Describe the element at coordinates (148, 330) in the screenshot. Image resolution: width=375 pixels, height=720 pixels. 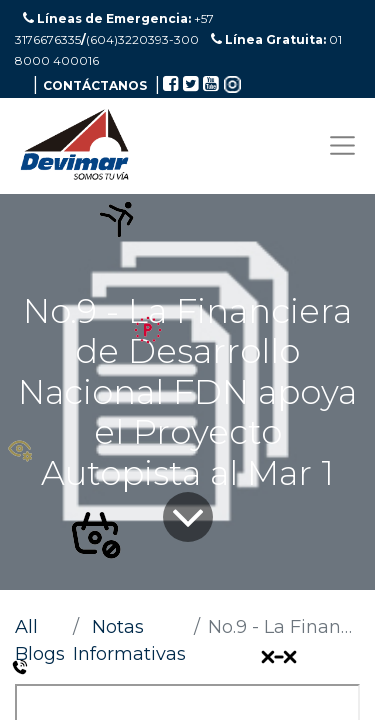
I see `indicates parking availability or location` at that location.